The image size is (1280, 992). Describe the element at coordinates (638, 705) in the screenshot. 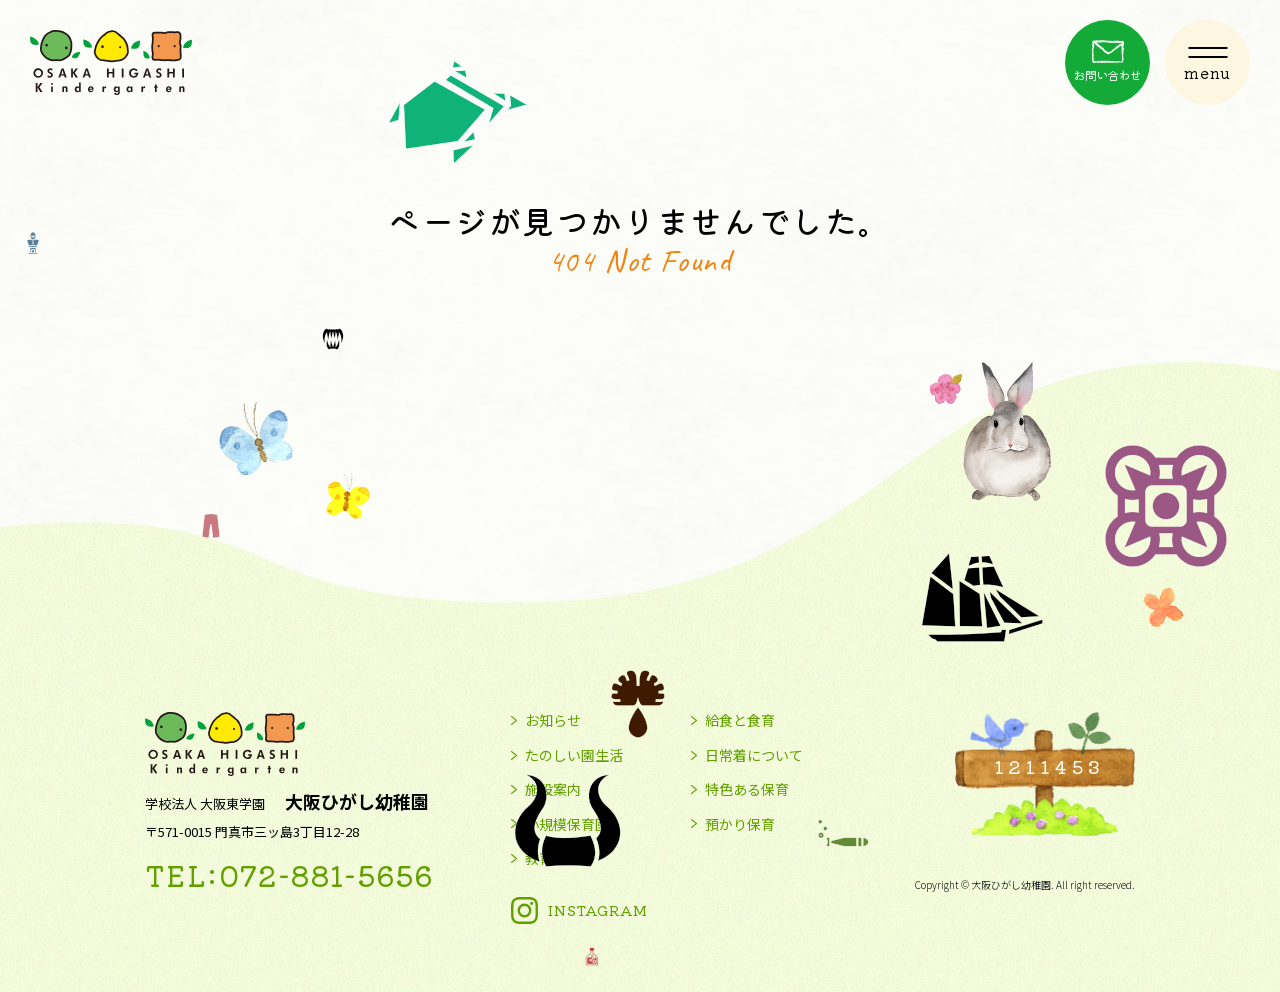

I see `indicates mental fatigue or cognitive overload` at that location.